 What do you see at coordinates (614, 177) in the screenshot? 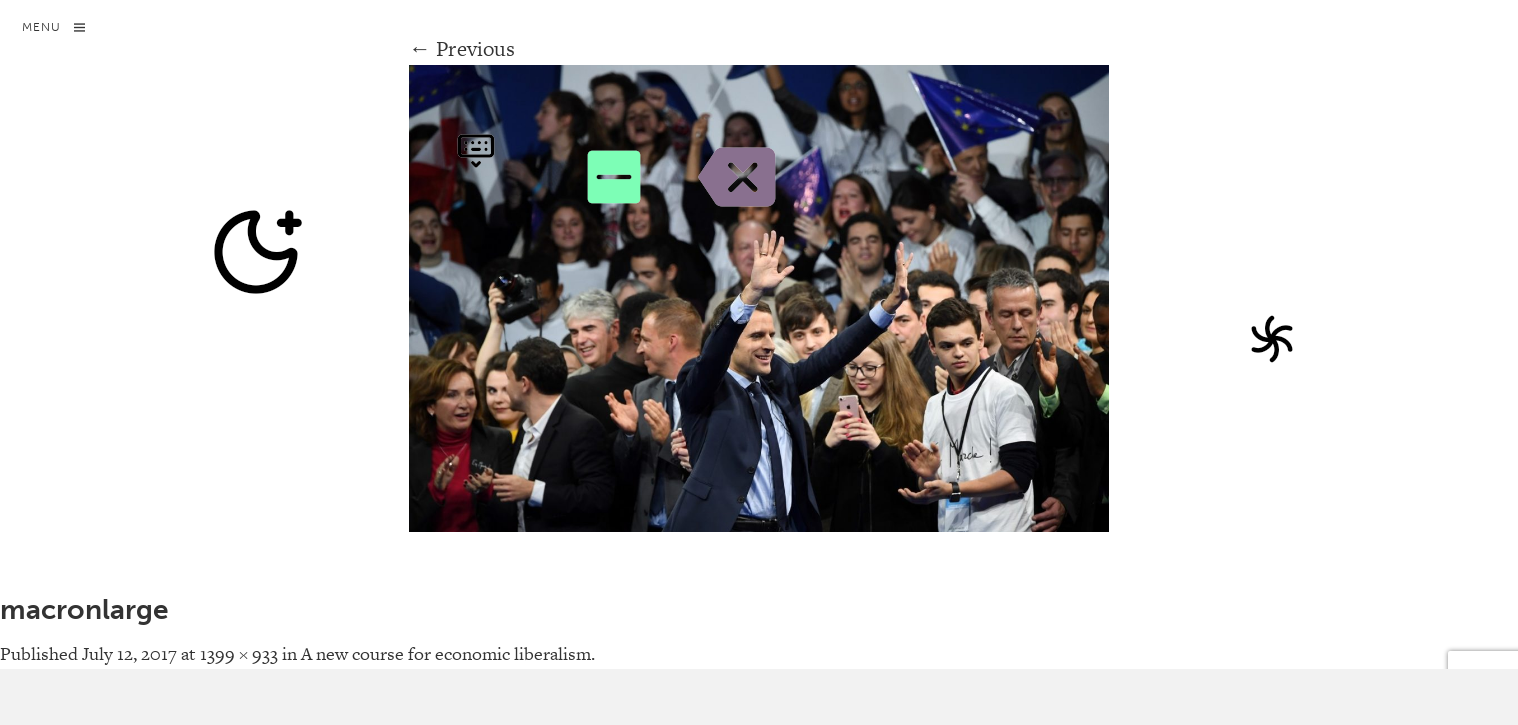
I see `decrease quantity or value` at bounding box center [614, 177].